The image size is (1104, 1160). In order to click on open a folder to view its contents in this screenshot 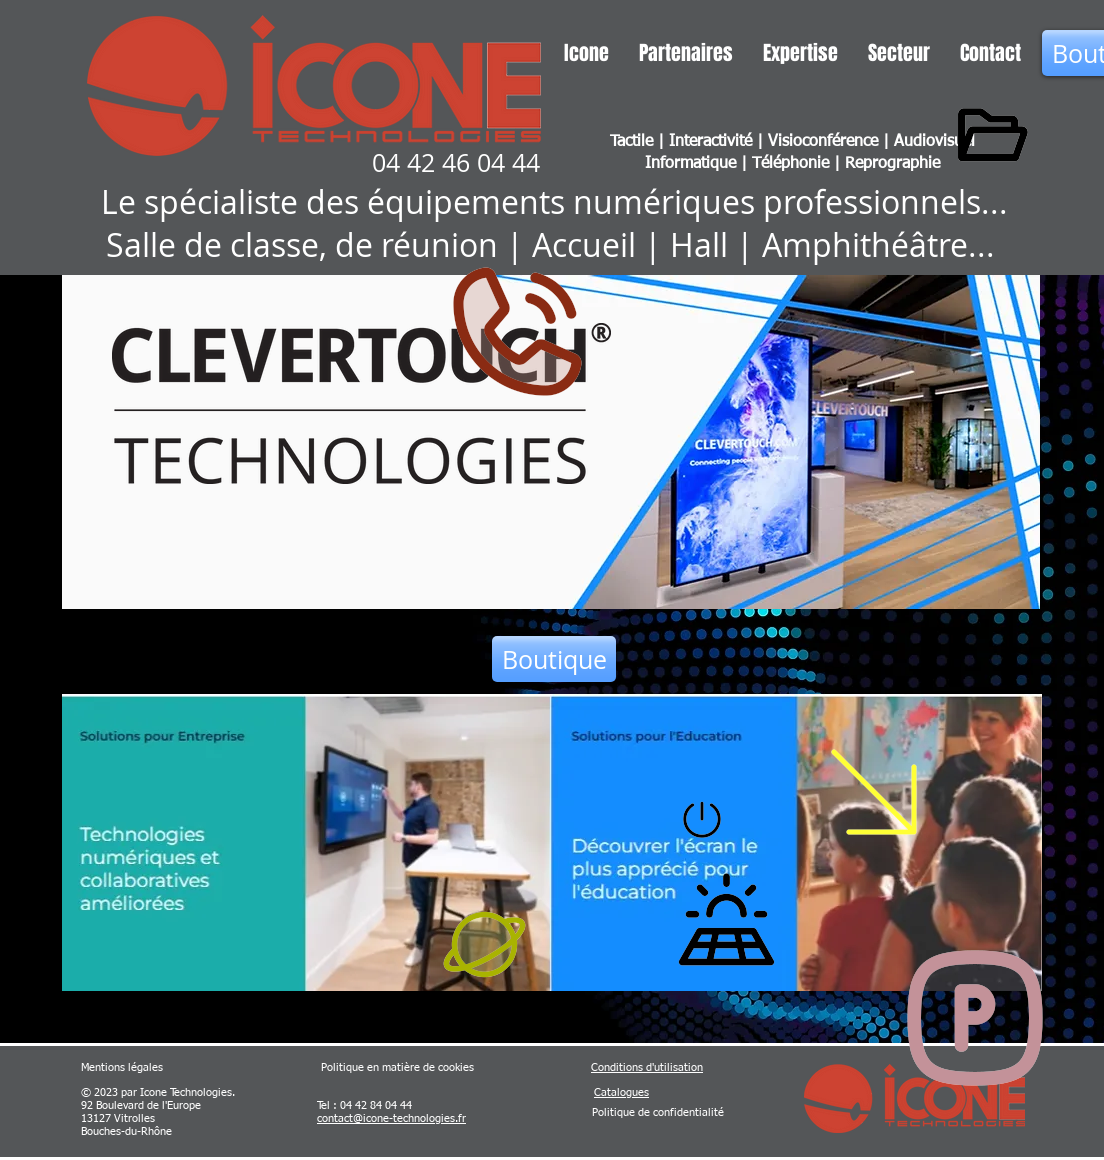, I will do `click(990, 133)`.